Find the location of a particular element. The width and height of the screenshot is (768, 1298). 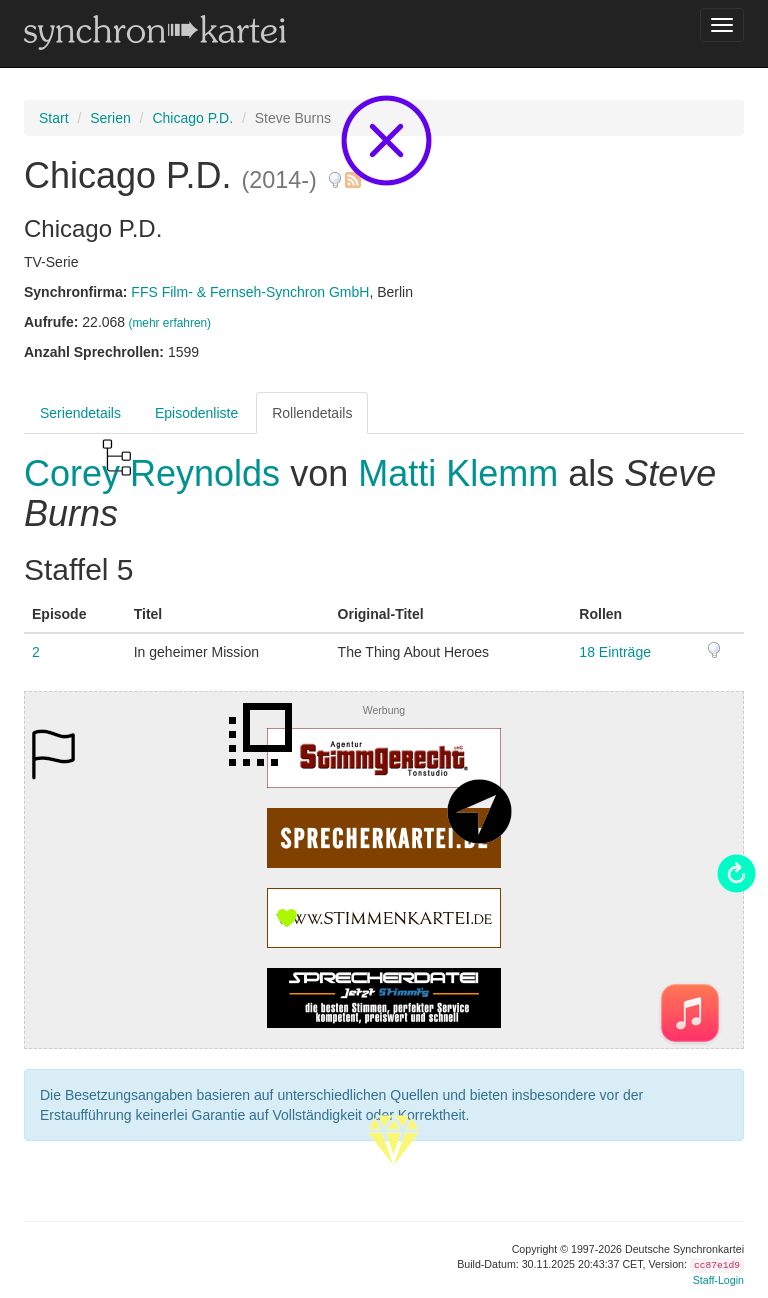

flag or mark an item for follow-up is located at coordinates (53, 754).